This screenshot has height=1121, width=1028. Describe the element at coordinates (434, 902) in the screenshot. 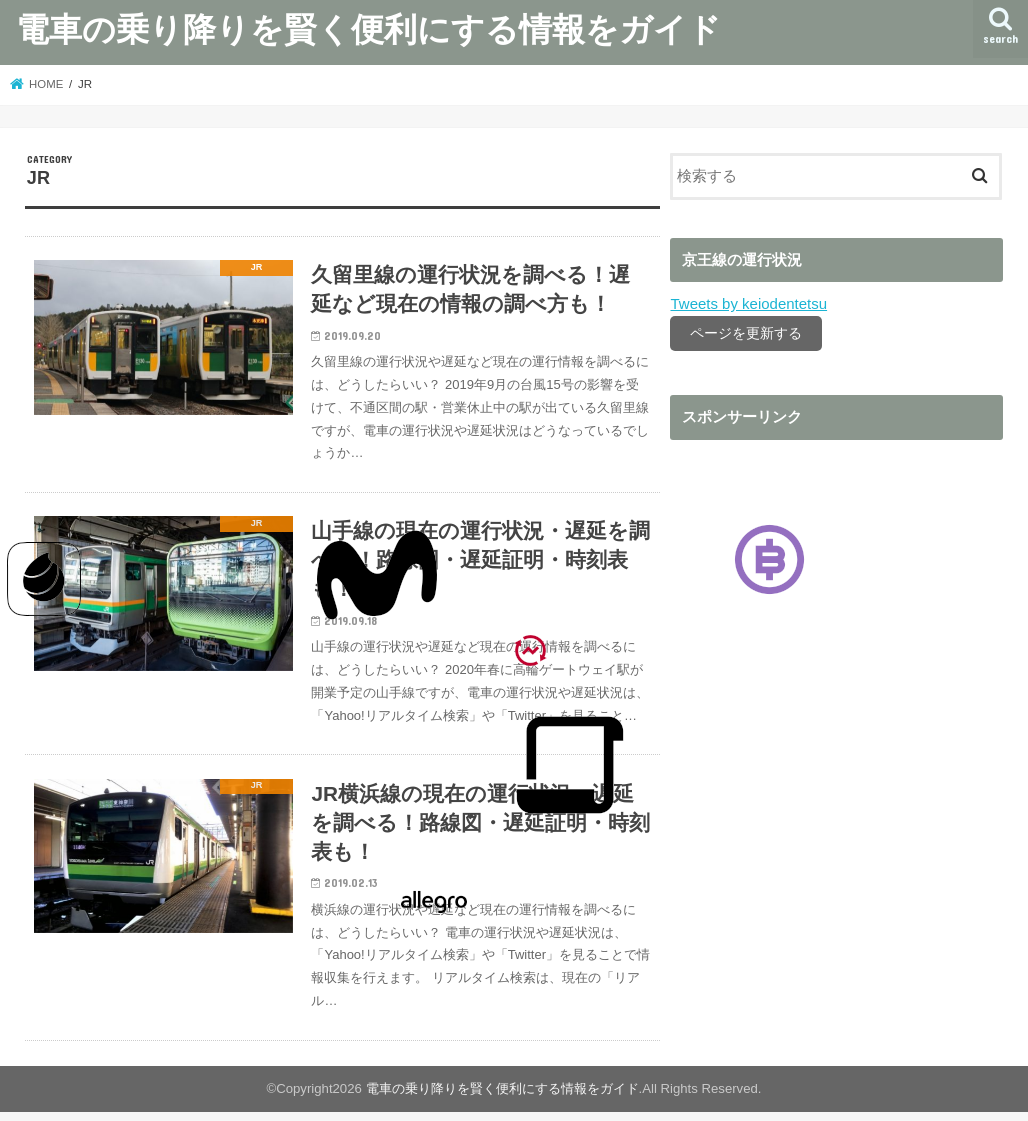

I see `visit the allegro e-commerce platform` at that location.